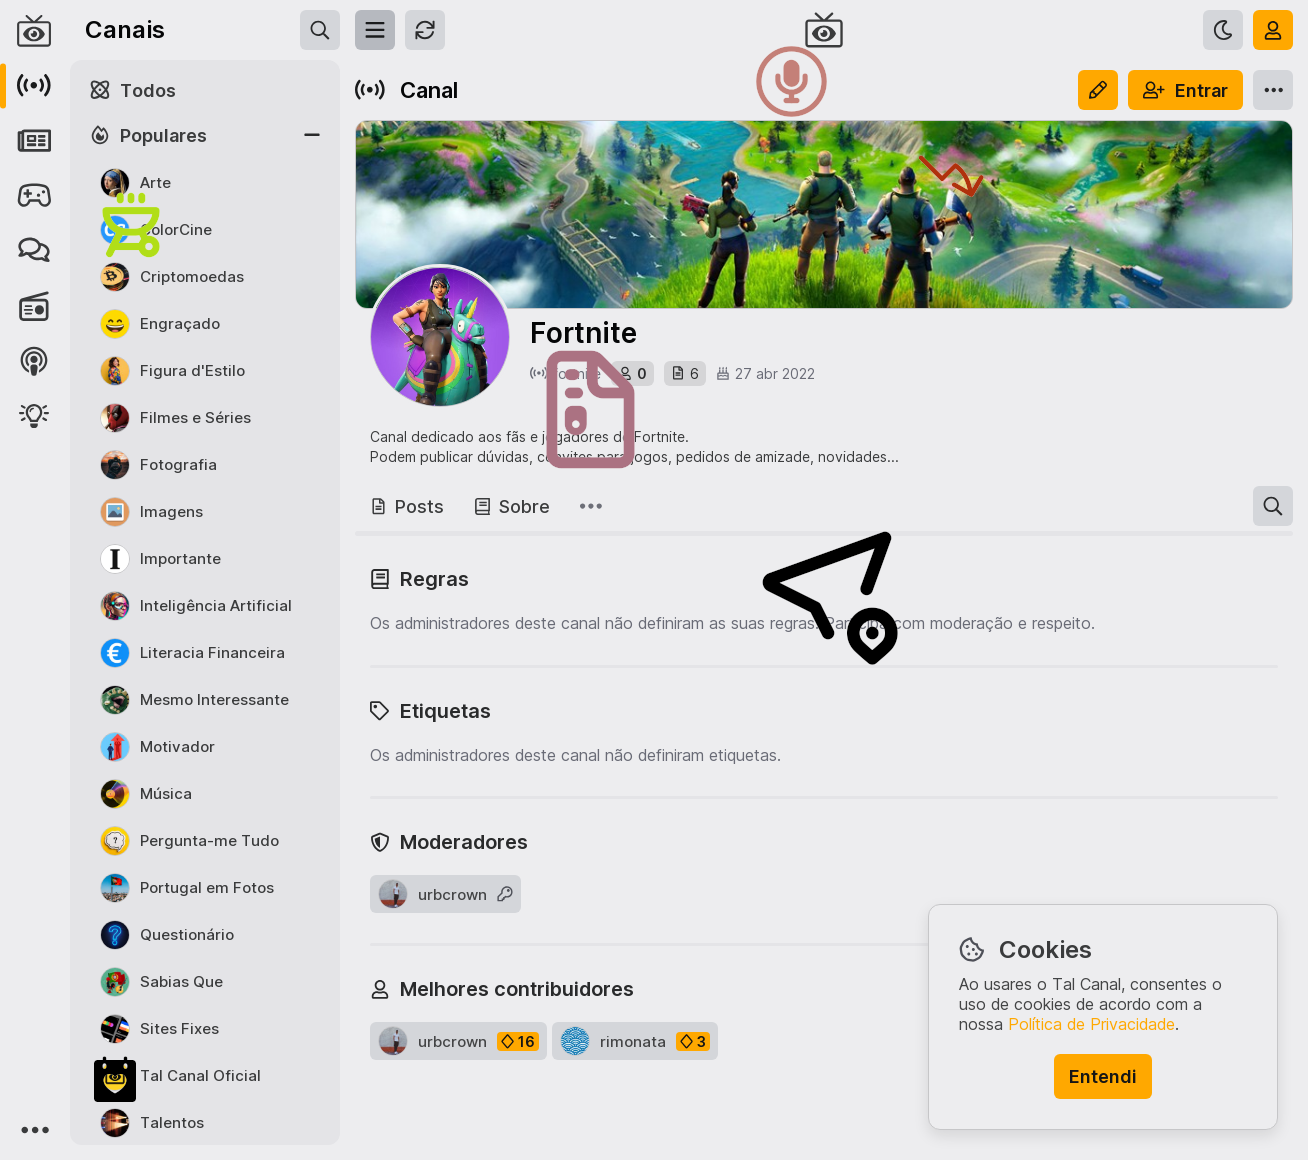  Describe the element at coordinates (828, 595) in the screenshot. I see `send current location` at that location.